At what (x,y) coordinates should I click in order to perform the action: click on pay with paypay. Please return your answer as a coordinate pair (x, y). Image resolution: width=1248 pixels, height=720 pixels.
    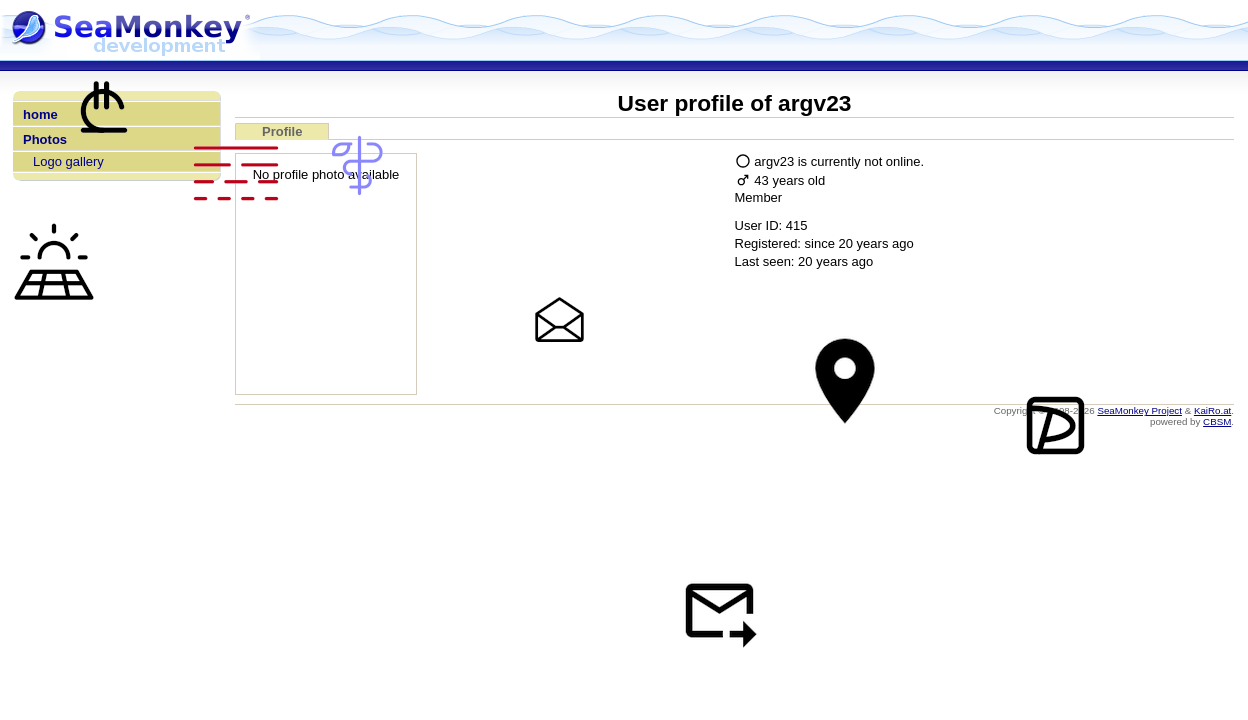
    Looking at the image, I should click on (1055, 425).